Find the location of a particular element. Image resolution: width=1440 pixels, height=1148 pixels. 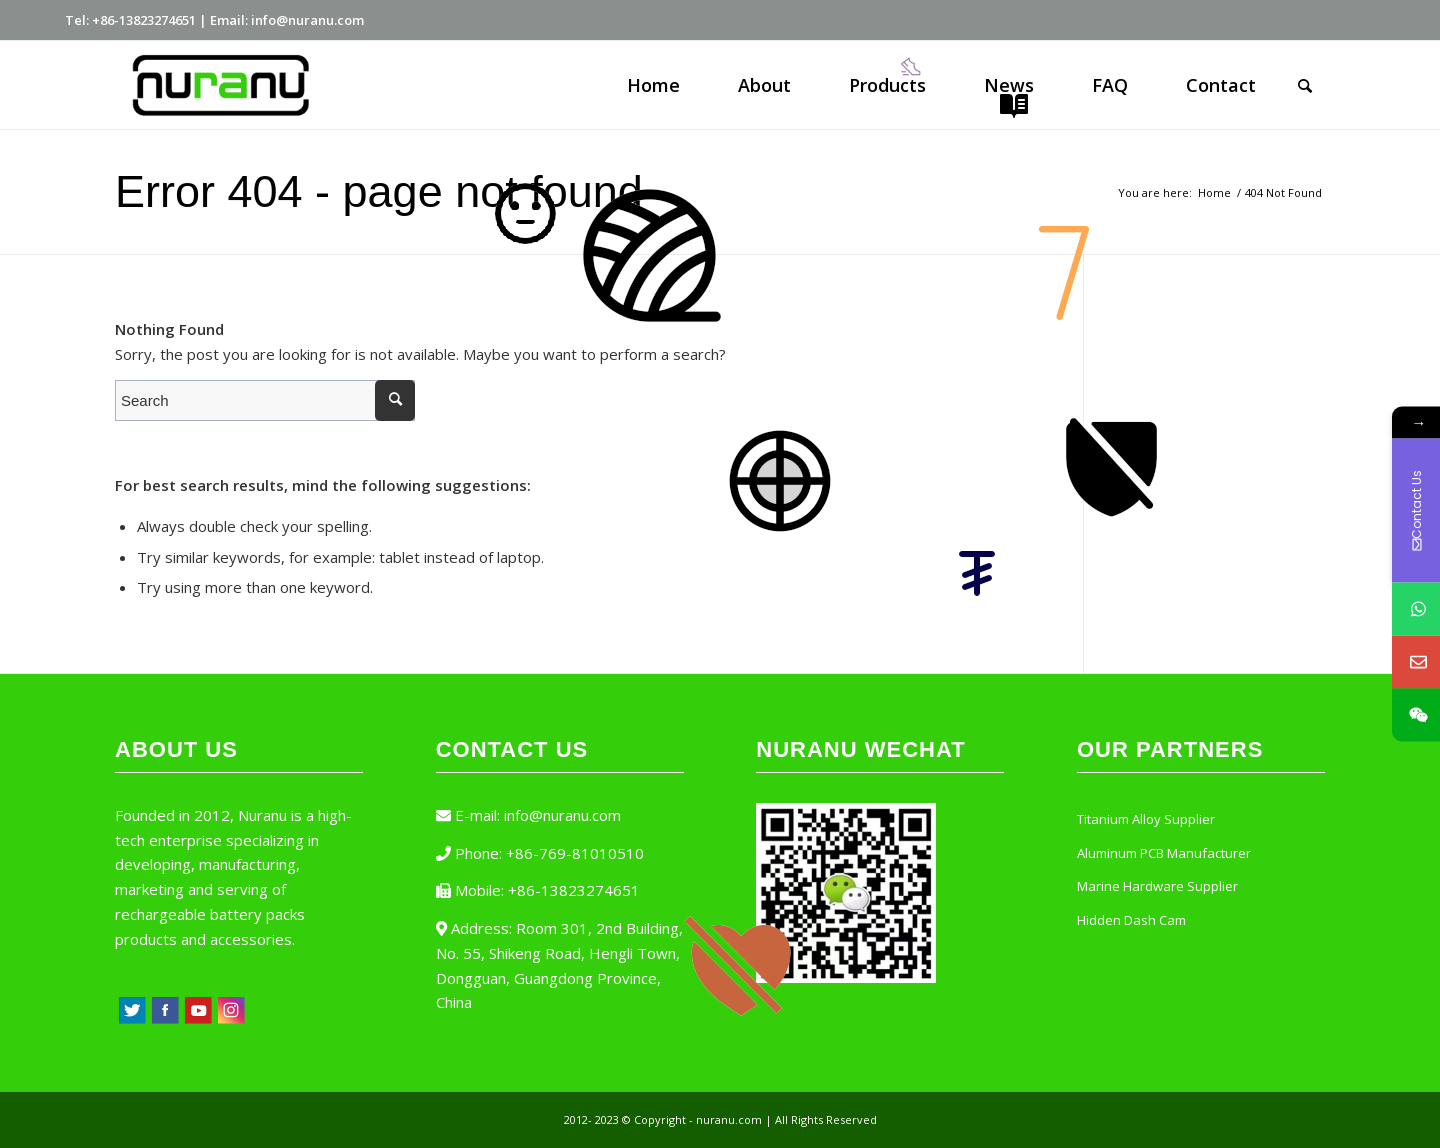

start a running or fitness activity is located at coordinates (910, 67).